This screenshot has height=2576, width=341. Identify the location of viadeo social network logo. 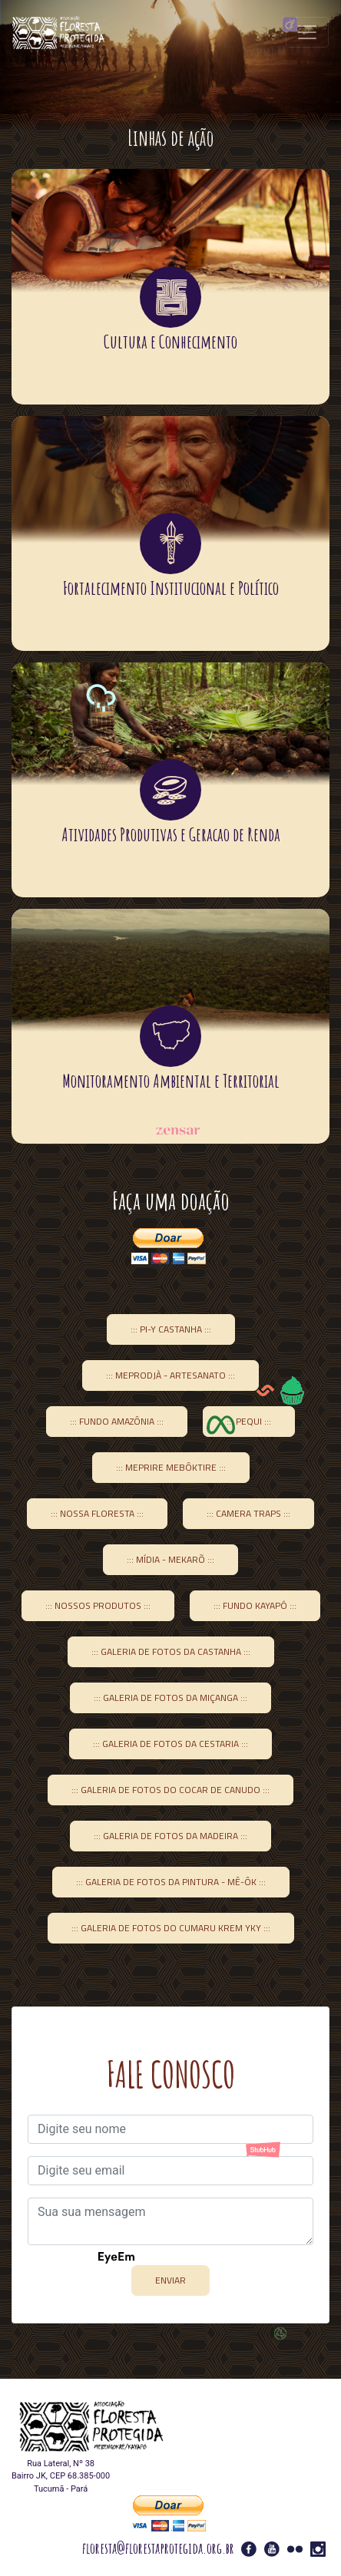
(290, 24).